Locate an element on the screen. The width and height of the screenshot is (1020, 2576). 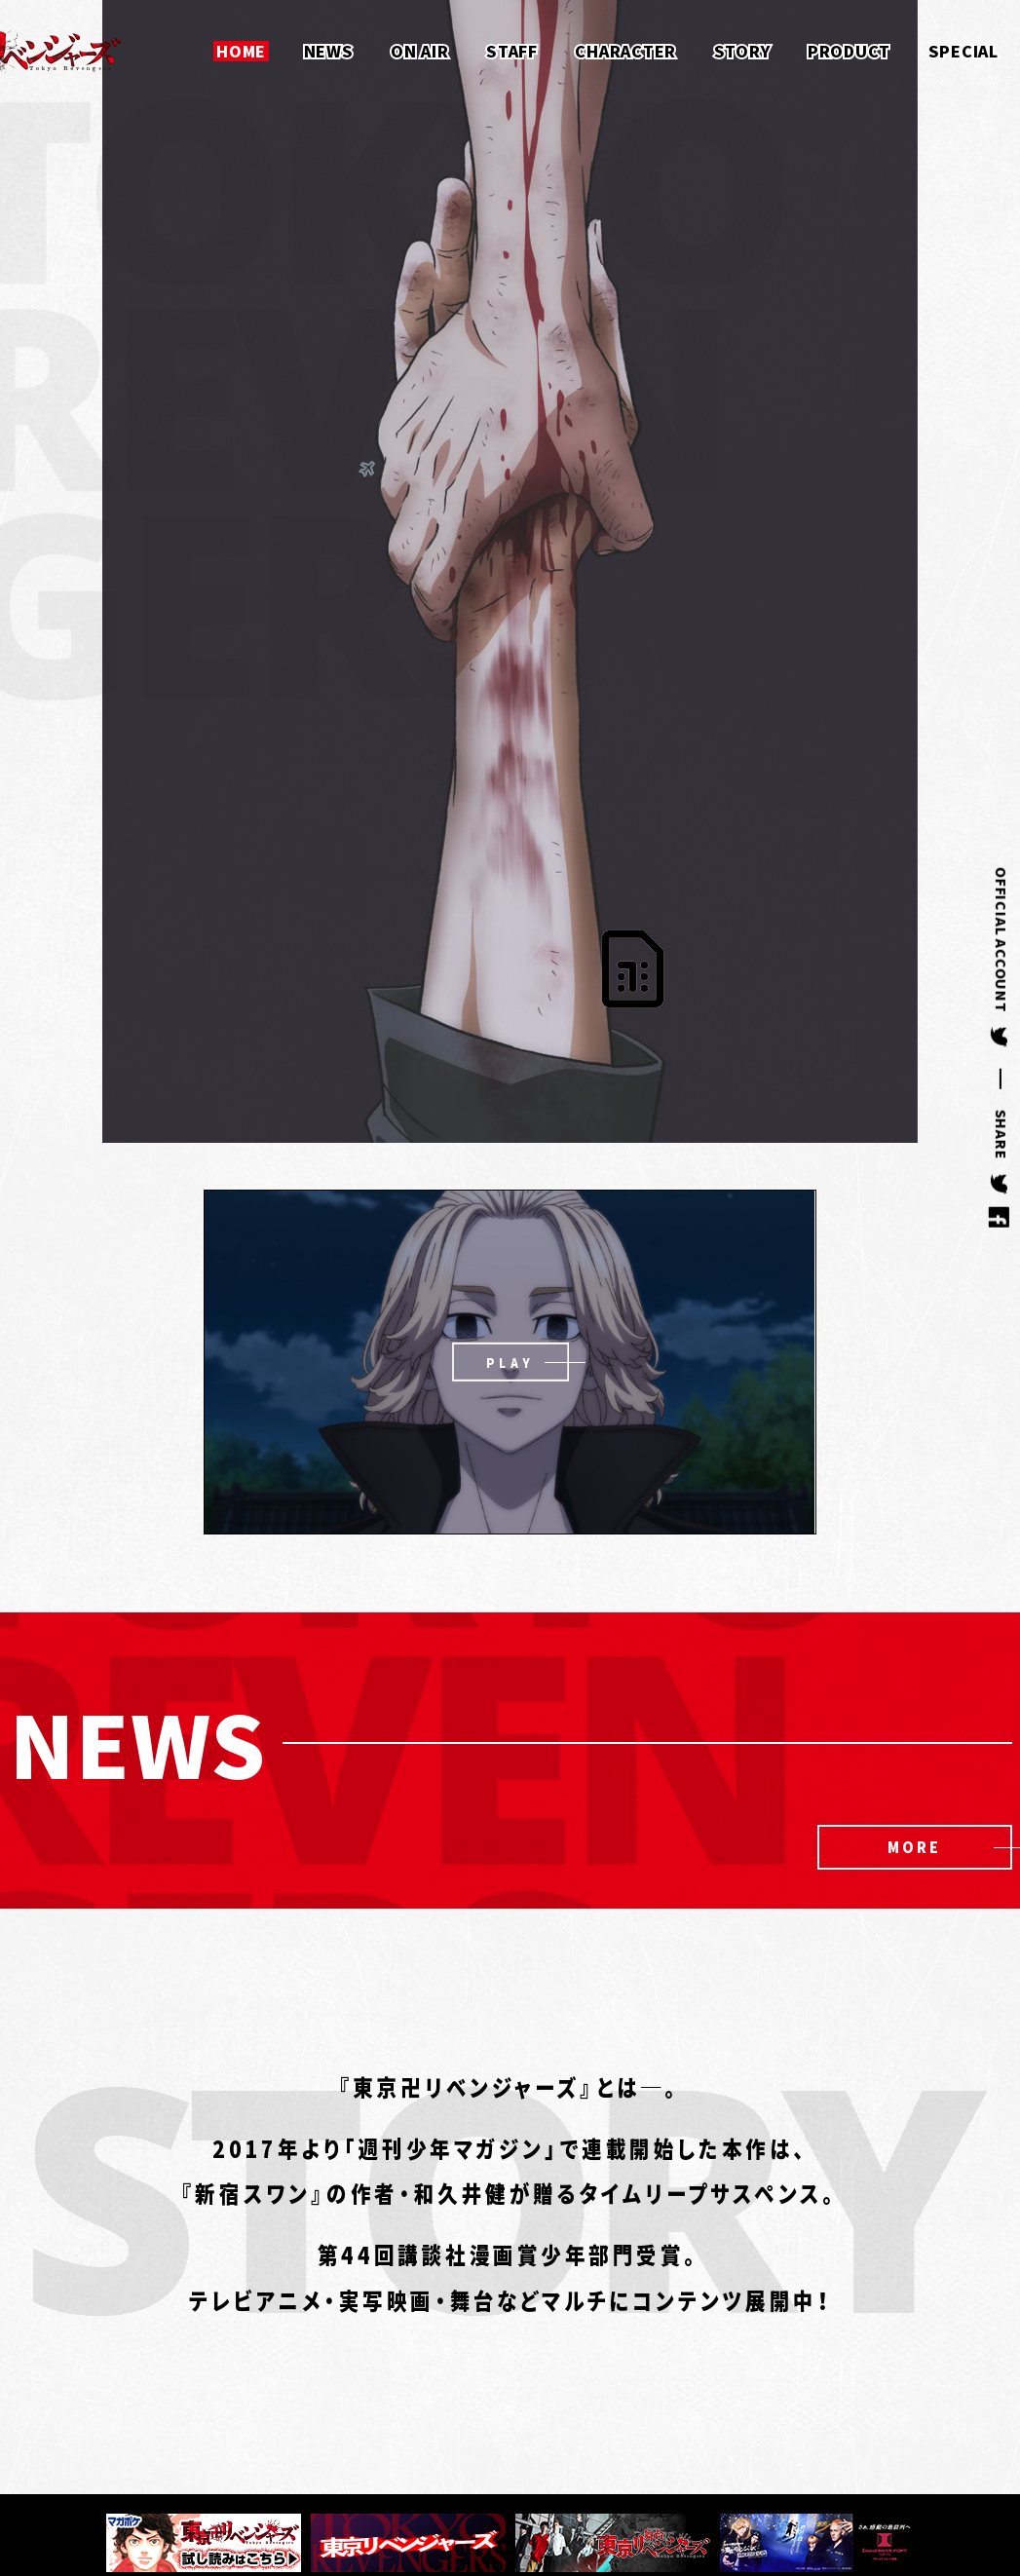
access travel or flight booking is located at coordinates (366, 469).